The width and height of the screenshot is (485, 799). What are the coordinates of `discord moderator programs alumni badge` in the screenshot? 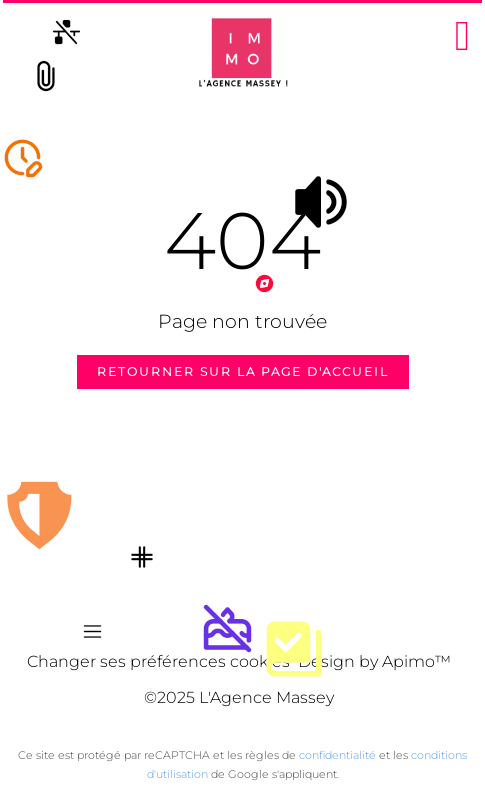 It's located at (39, 515).